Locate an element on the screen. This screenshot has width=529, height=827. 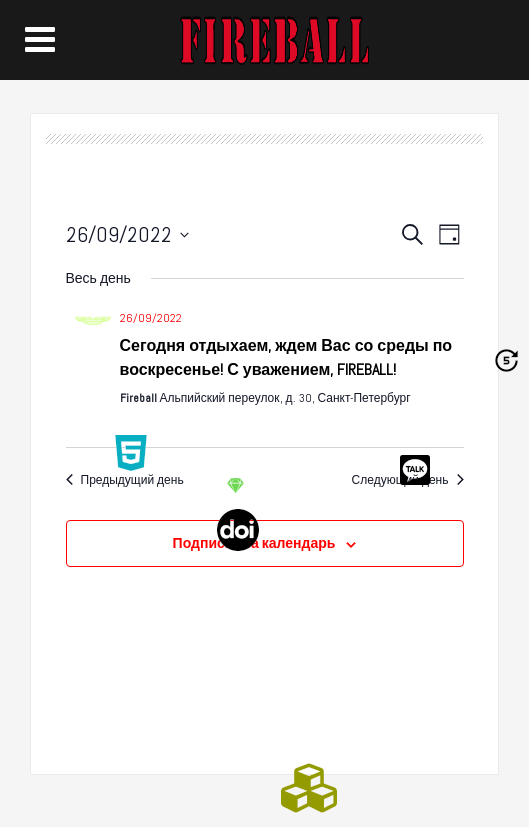
open KakaoTalk messaging app is located at coordinates (415, 470).